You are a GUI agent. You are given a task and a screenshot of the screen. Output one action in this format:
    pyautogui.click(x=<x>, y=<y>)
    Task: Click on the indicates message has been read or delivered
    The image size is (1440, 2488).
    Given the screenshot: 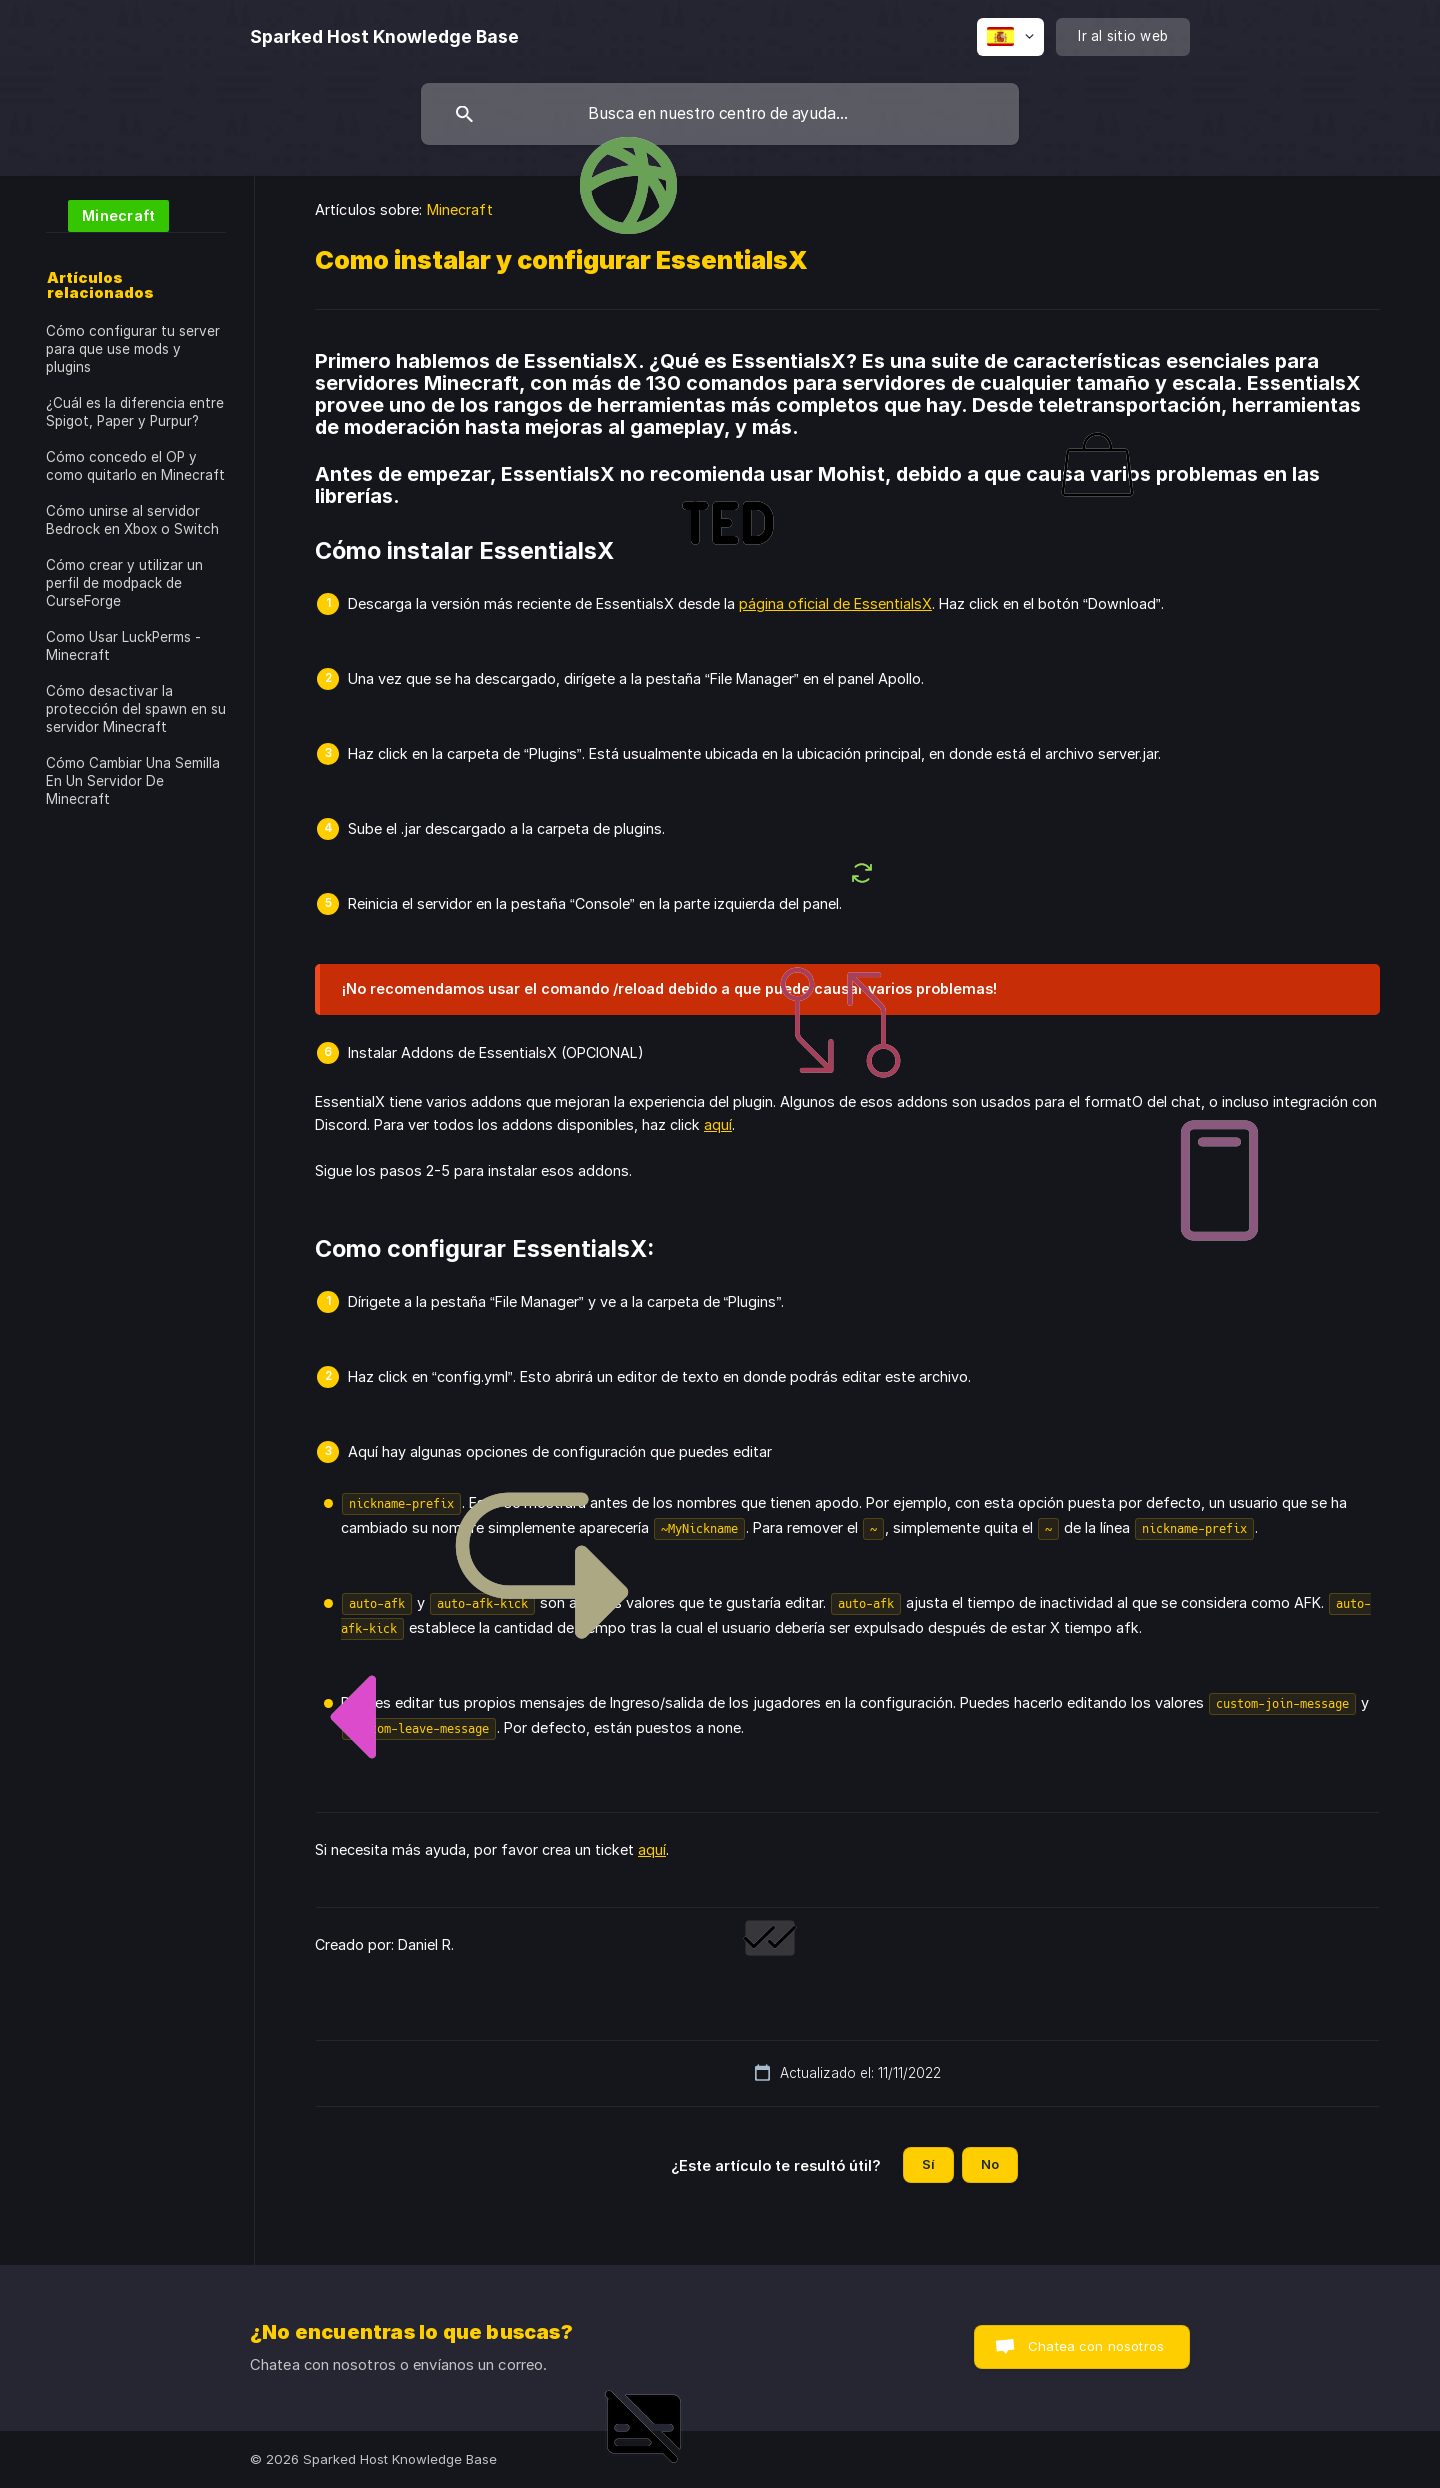 What is the action you would take?
    pyautogui.click(x=770, y=1938)
    